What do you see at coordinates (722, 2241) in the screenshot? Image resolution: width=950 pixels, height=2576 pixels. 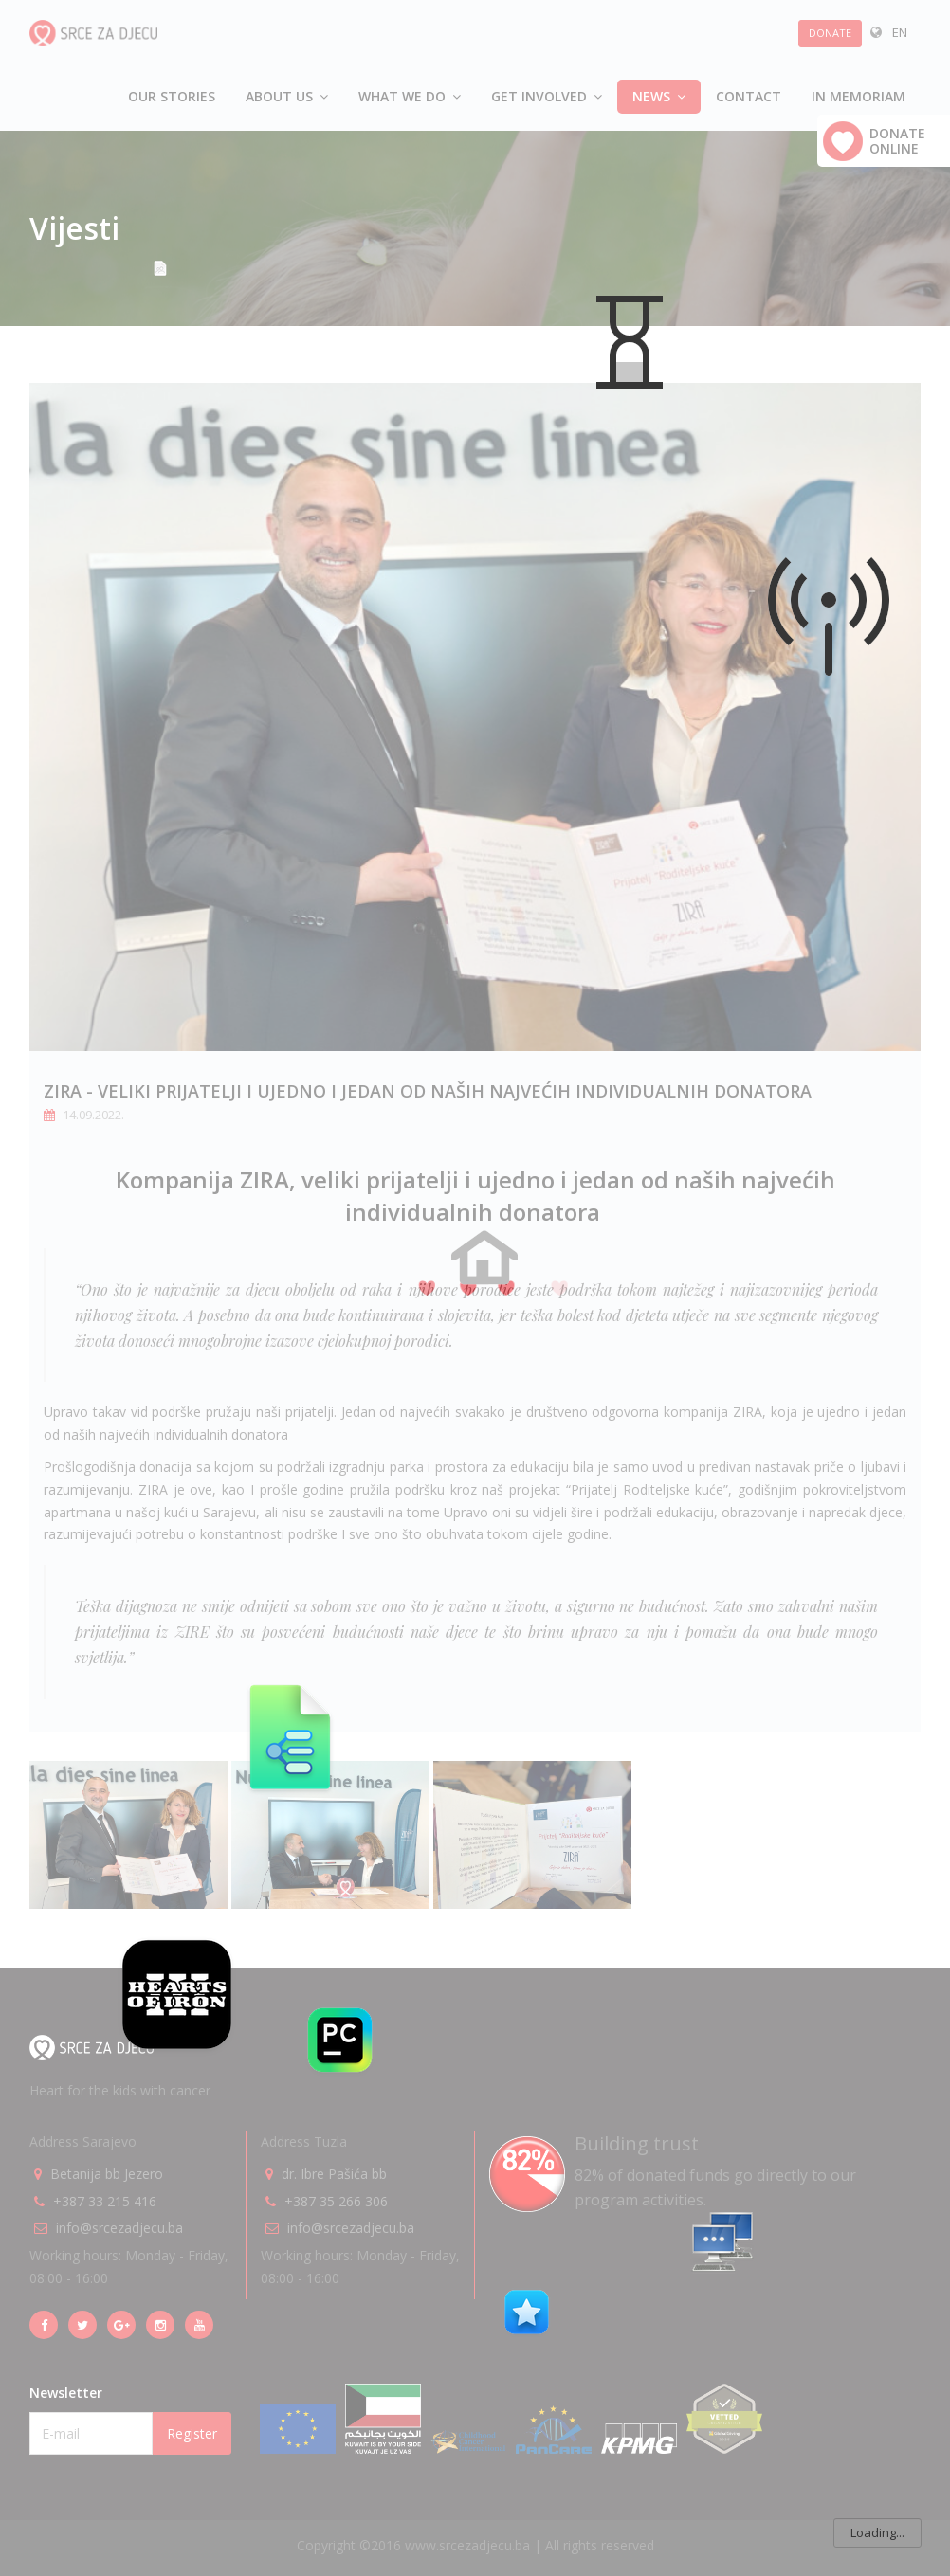 I see `indicates data is being transmitted over the network` at bounding box center [722, 2241].